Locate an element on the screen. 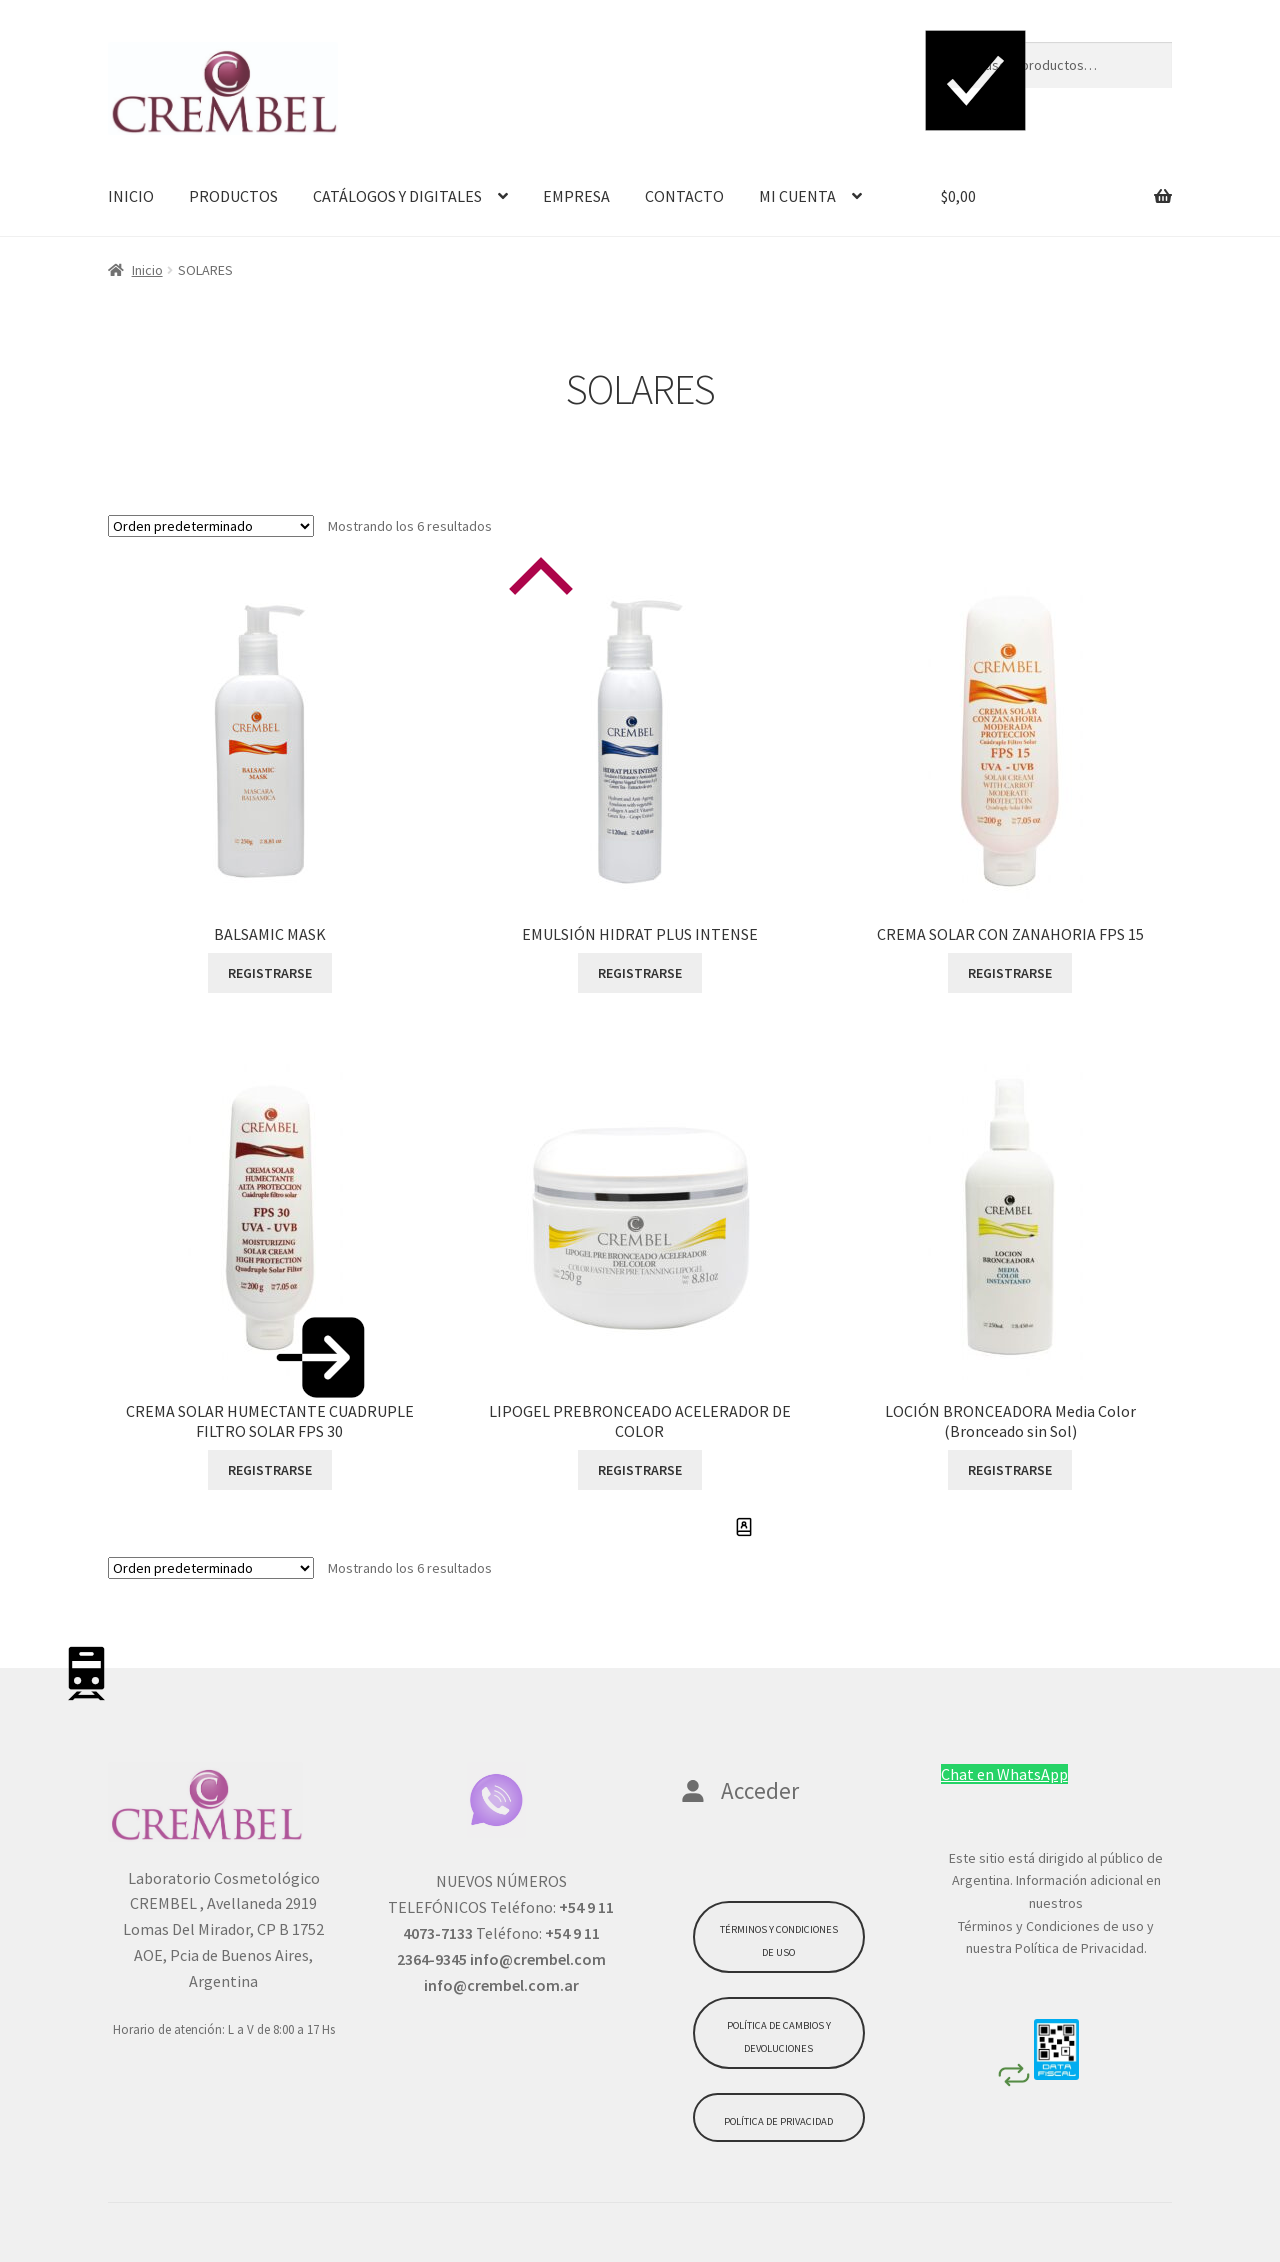 The image size is (1280, 2262). view contact directory is located at coordinates (744, 1527).